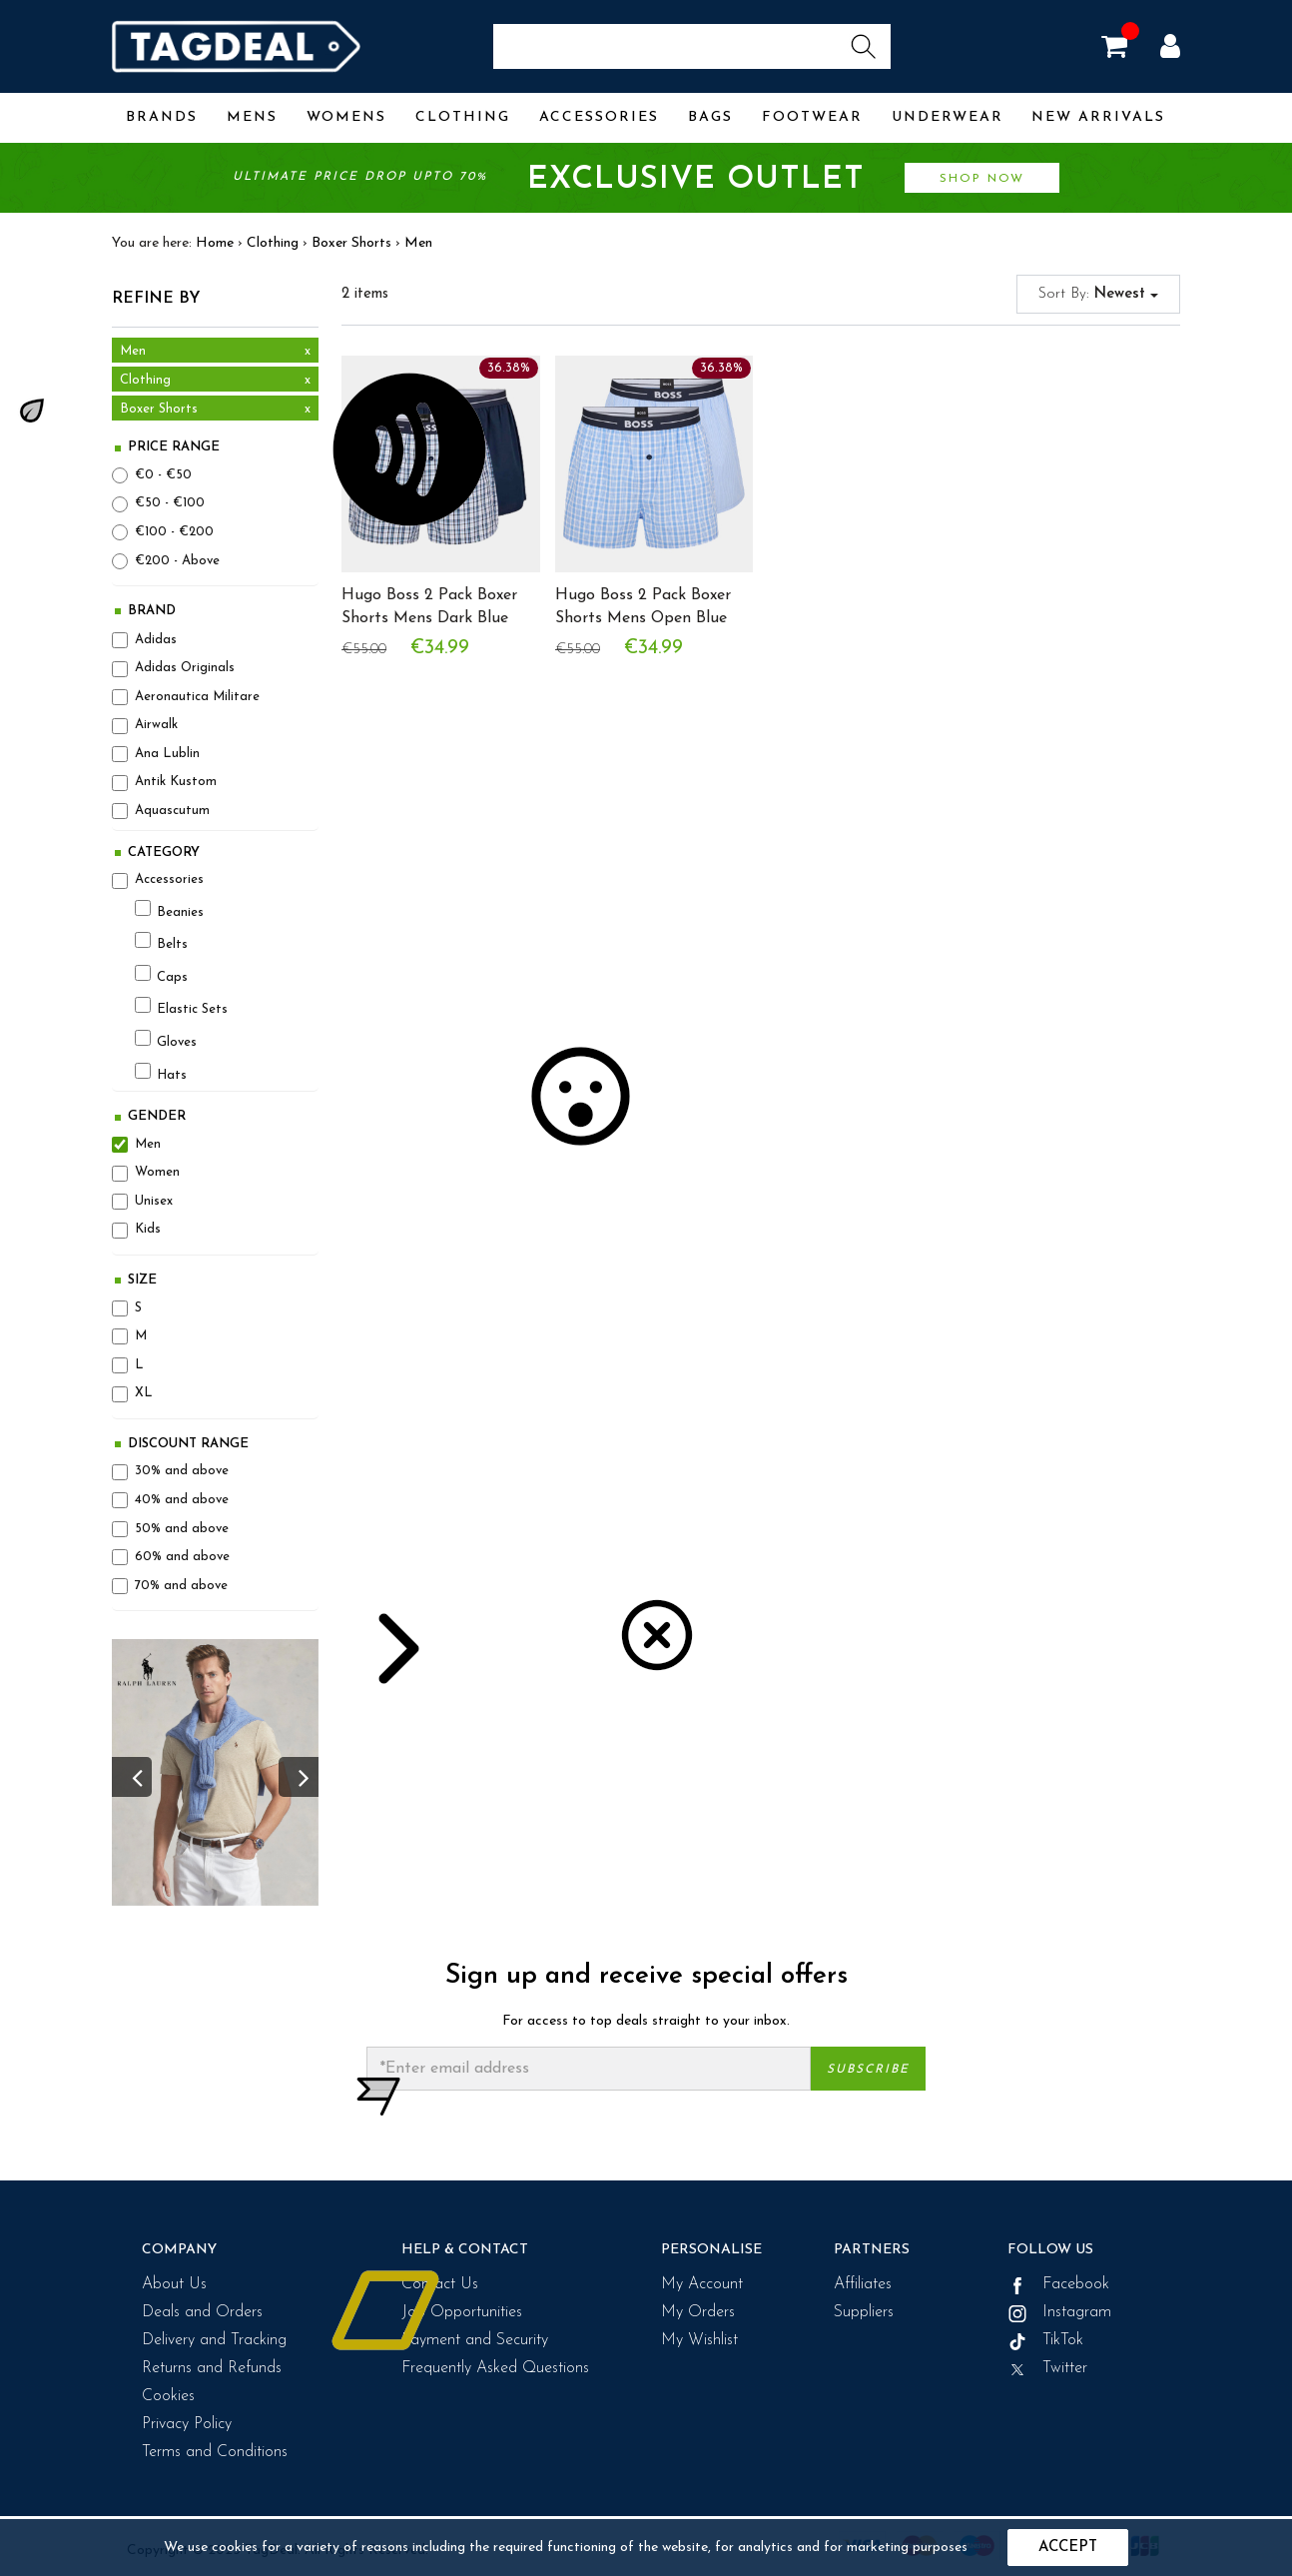 The height and width of the screenshot is (2576, 1292). I want to click on tap to pay with contactless payment, so click(409, 449).